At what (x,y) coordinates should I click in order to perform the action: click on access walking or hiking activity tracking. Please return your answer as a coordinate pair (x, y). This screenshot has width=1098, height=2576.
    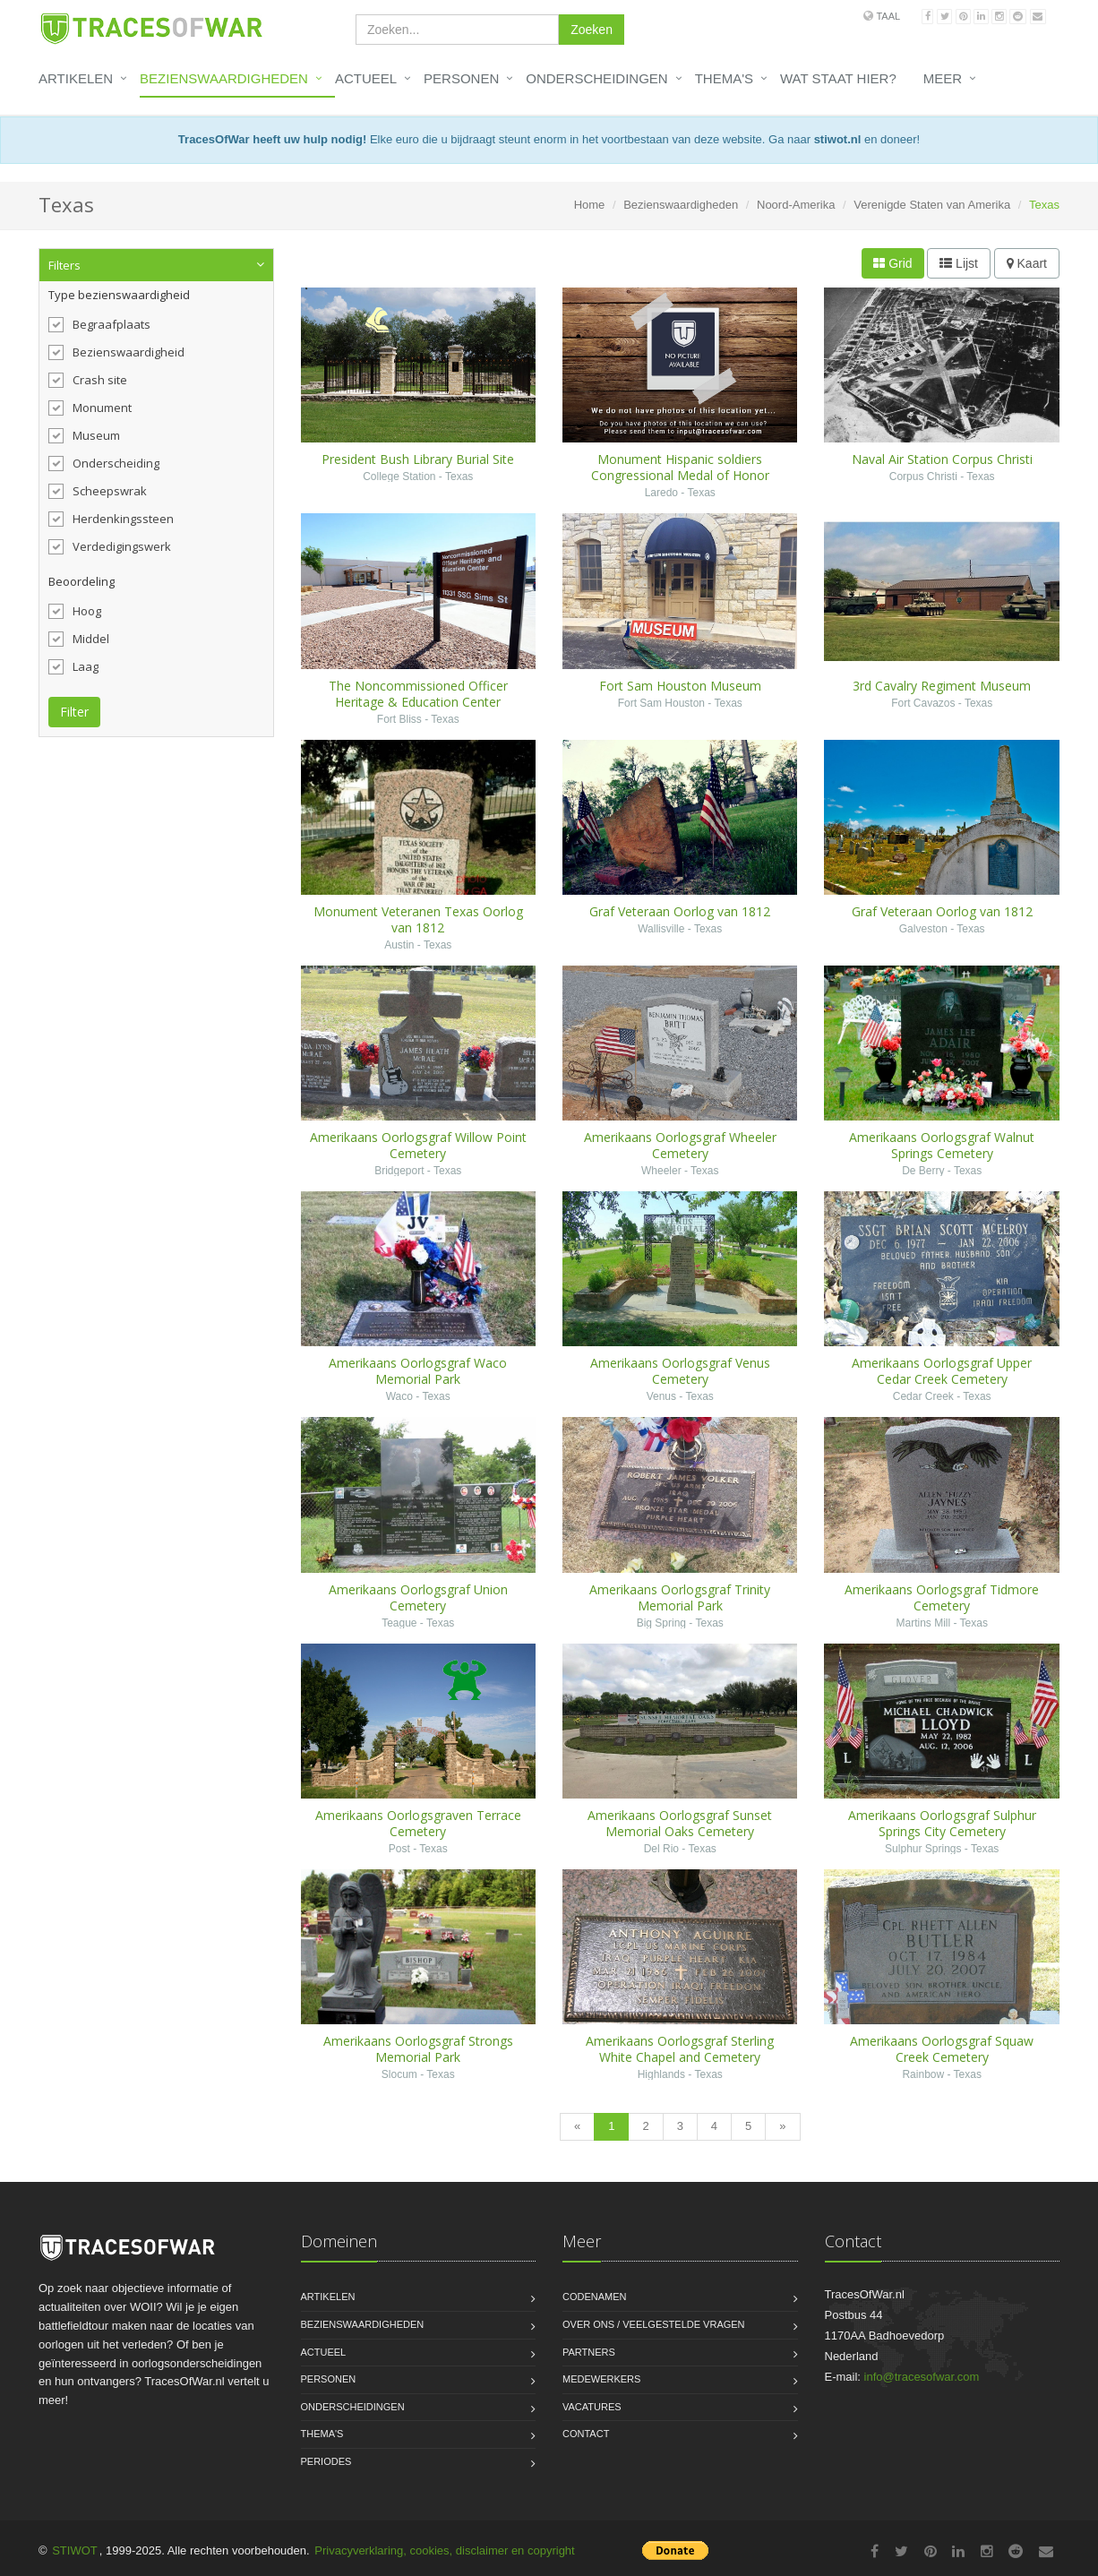
    Looking at the image, I should click on (377, 320).